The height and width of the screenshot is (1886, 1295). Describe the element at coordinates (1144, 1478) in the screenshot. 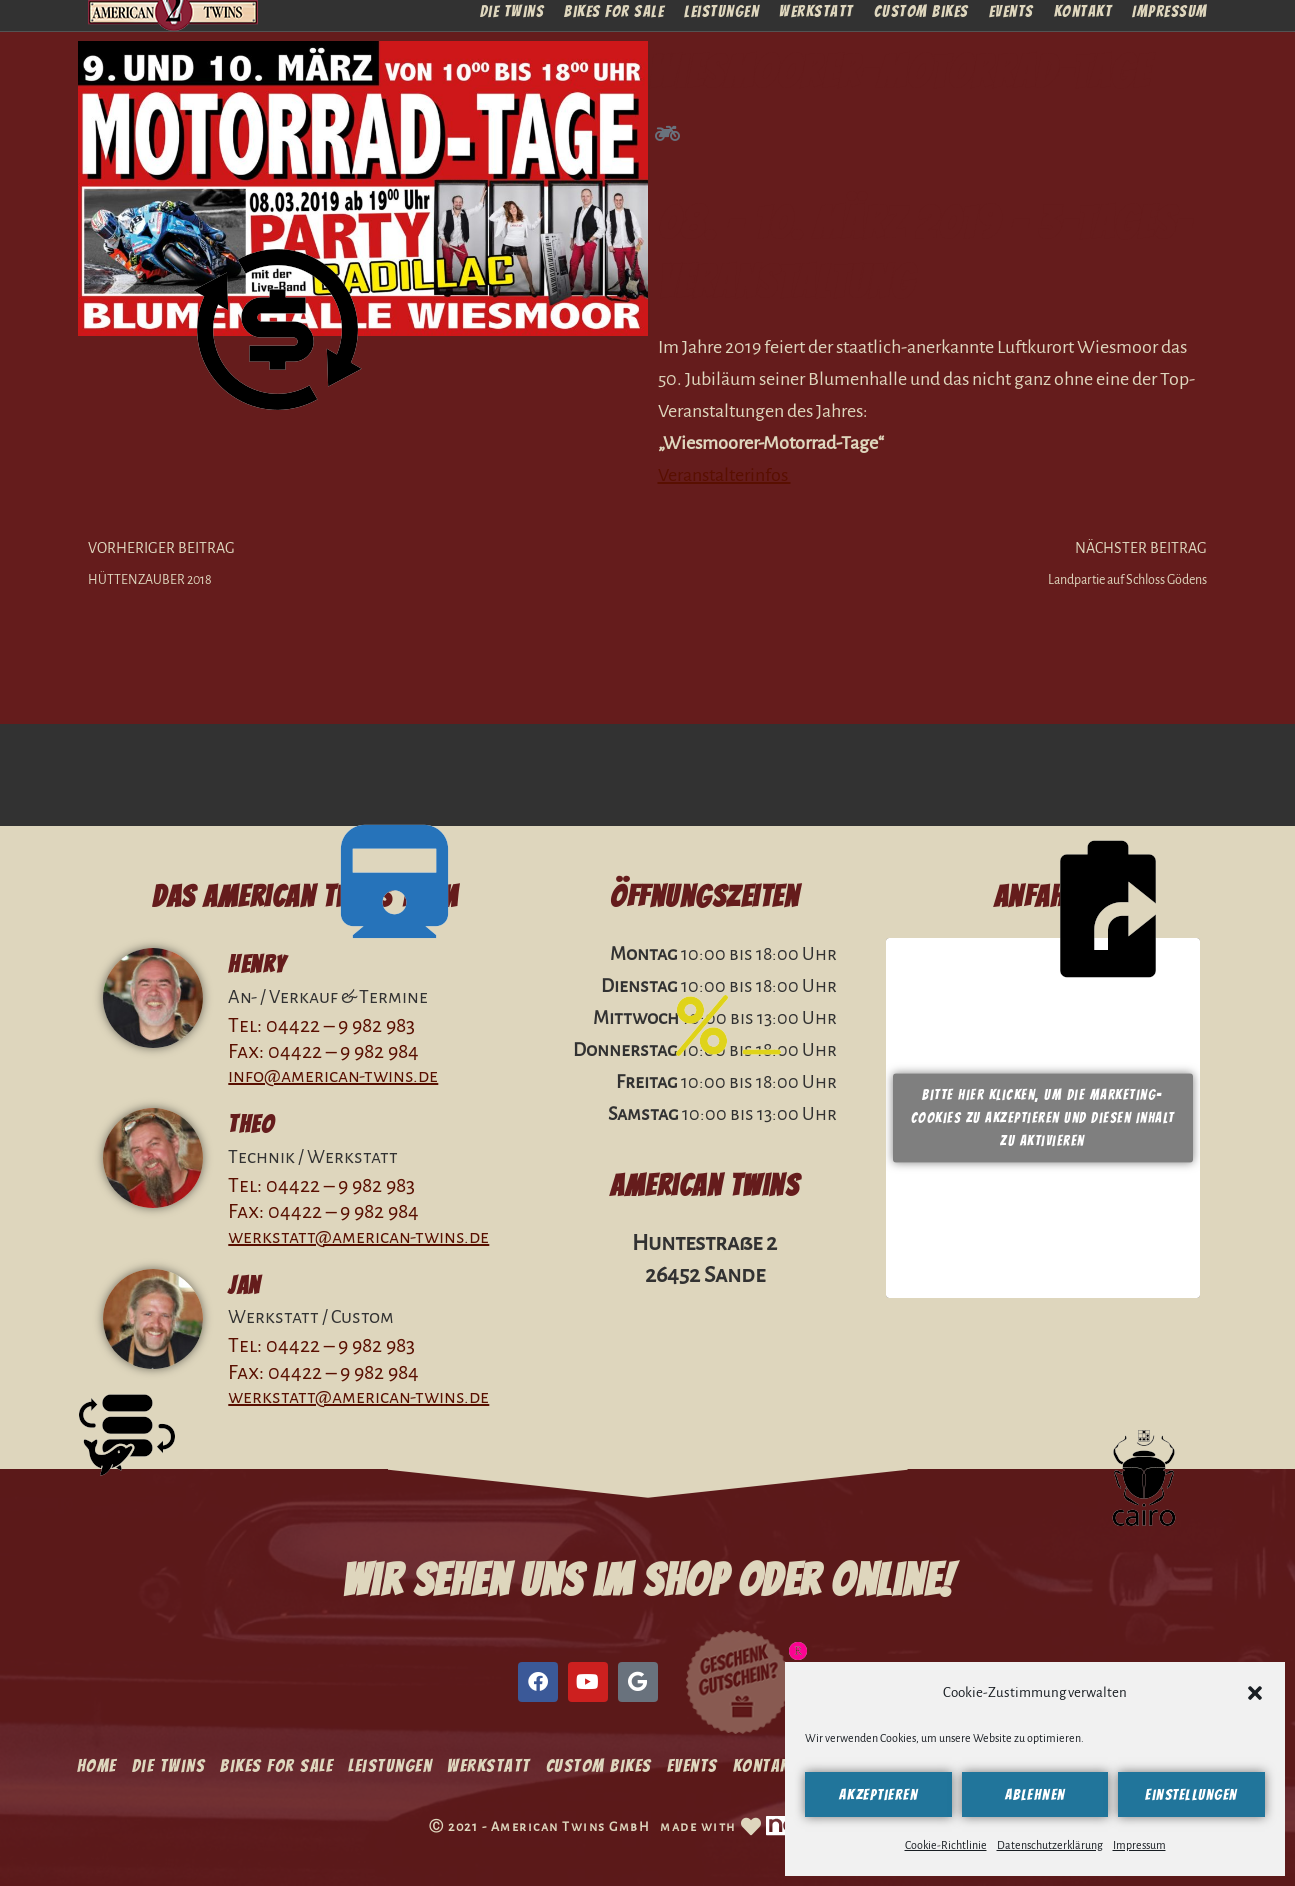

I see `Cairo graphics library logo` at that location.